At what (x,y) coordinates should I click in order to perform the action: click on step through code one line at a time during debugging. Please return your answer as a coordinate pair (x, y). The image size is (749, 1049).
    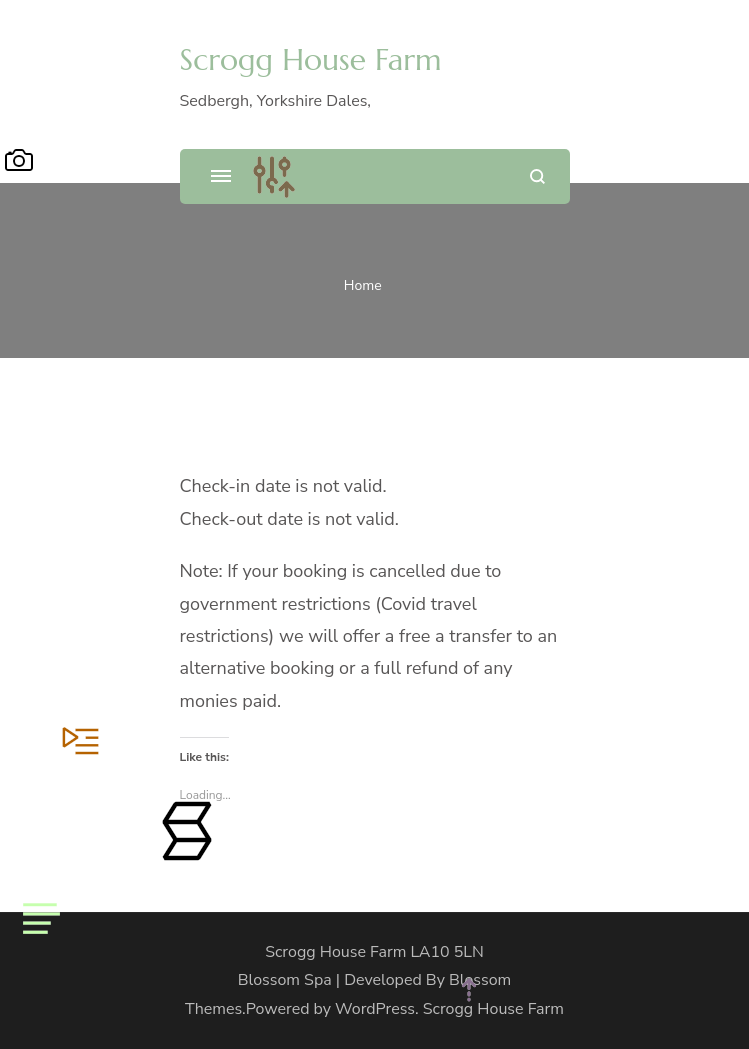
    Looking at the image, I should click on (80, 741).